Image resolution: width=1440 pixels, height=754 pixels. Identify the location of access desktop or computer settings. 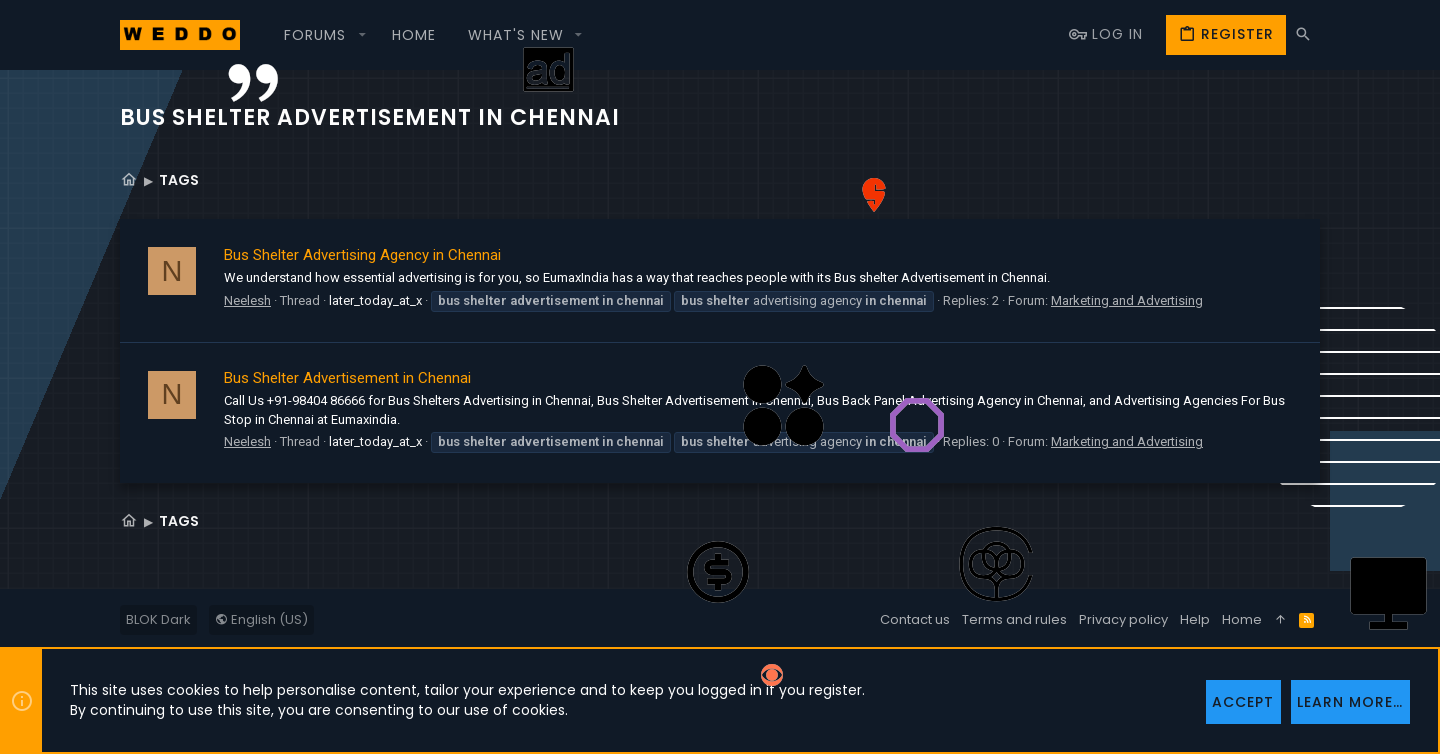
(1388, 591).